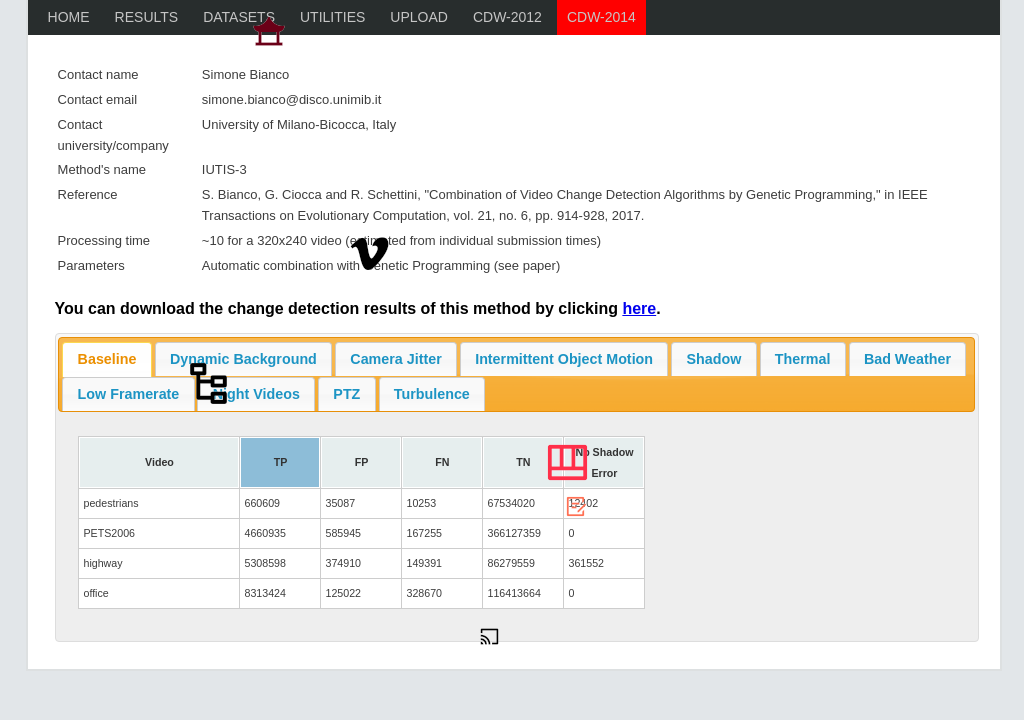 The image size is (1024, 720). I want to click on view hierarchical structure or organization chart, so click(208, 383).